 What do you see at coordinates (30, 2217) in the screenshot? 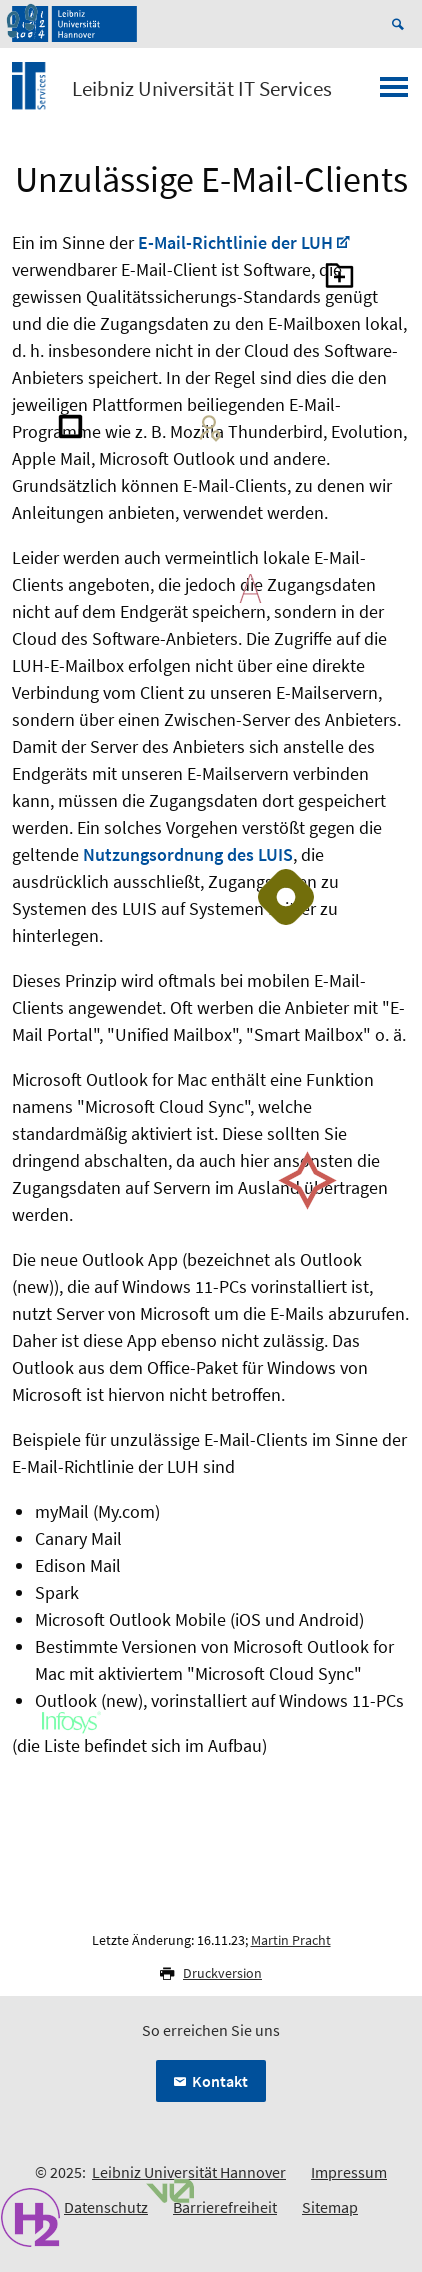
I see `h2 database logo` at bounding box center [30, 2217].